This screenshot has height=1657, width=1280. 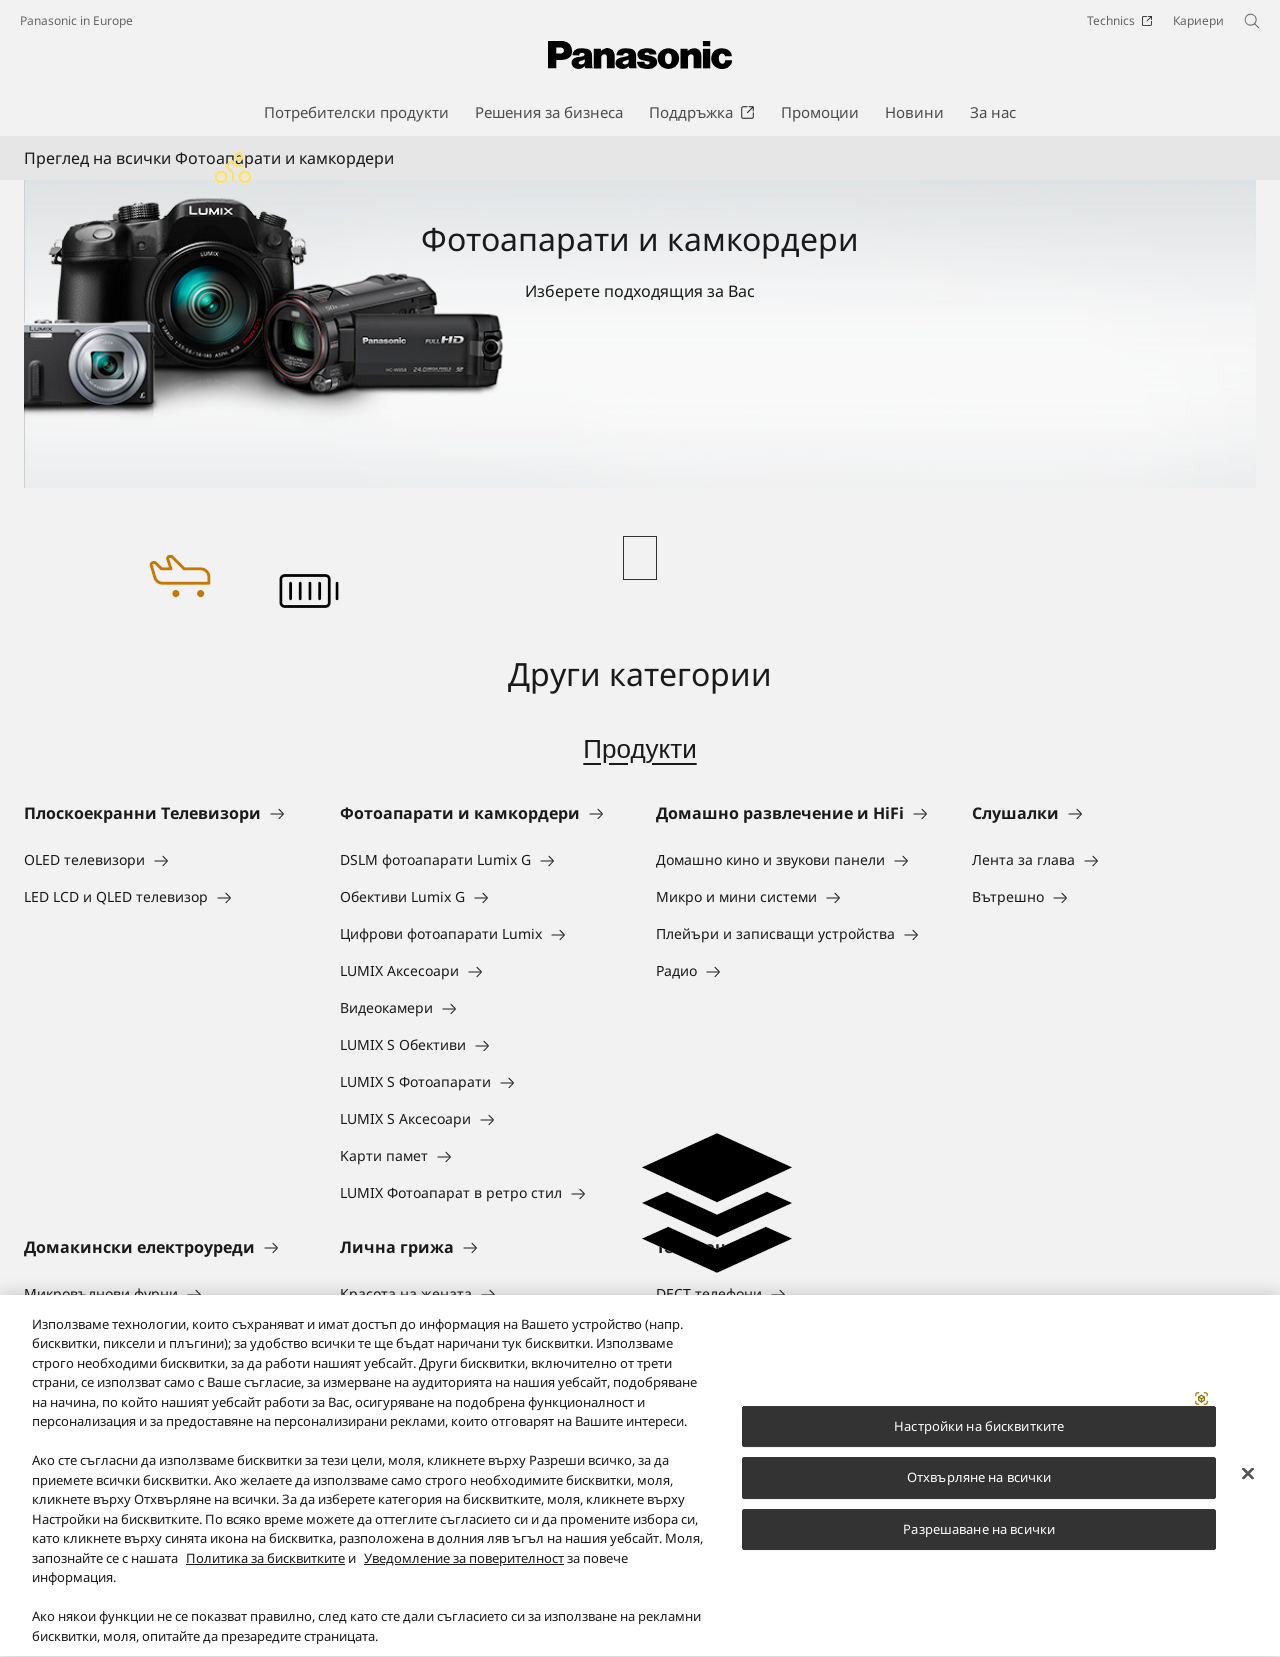 I want to click on indicates flight is taxiing on runway, so click(x=180, y=575).